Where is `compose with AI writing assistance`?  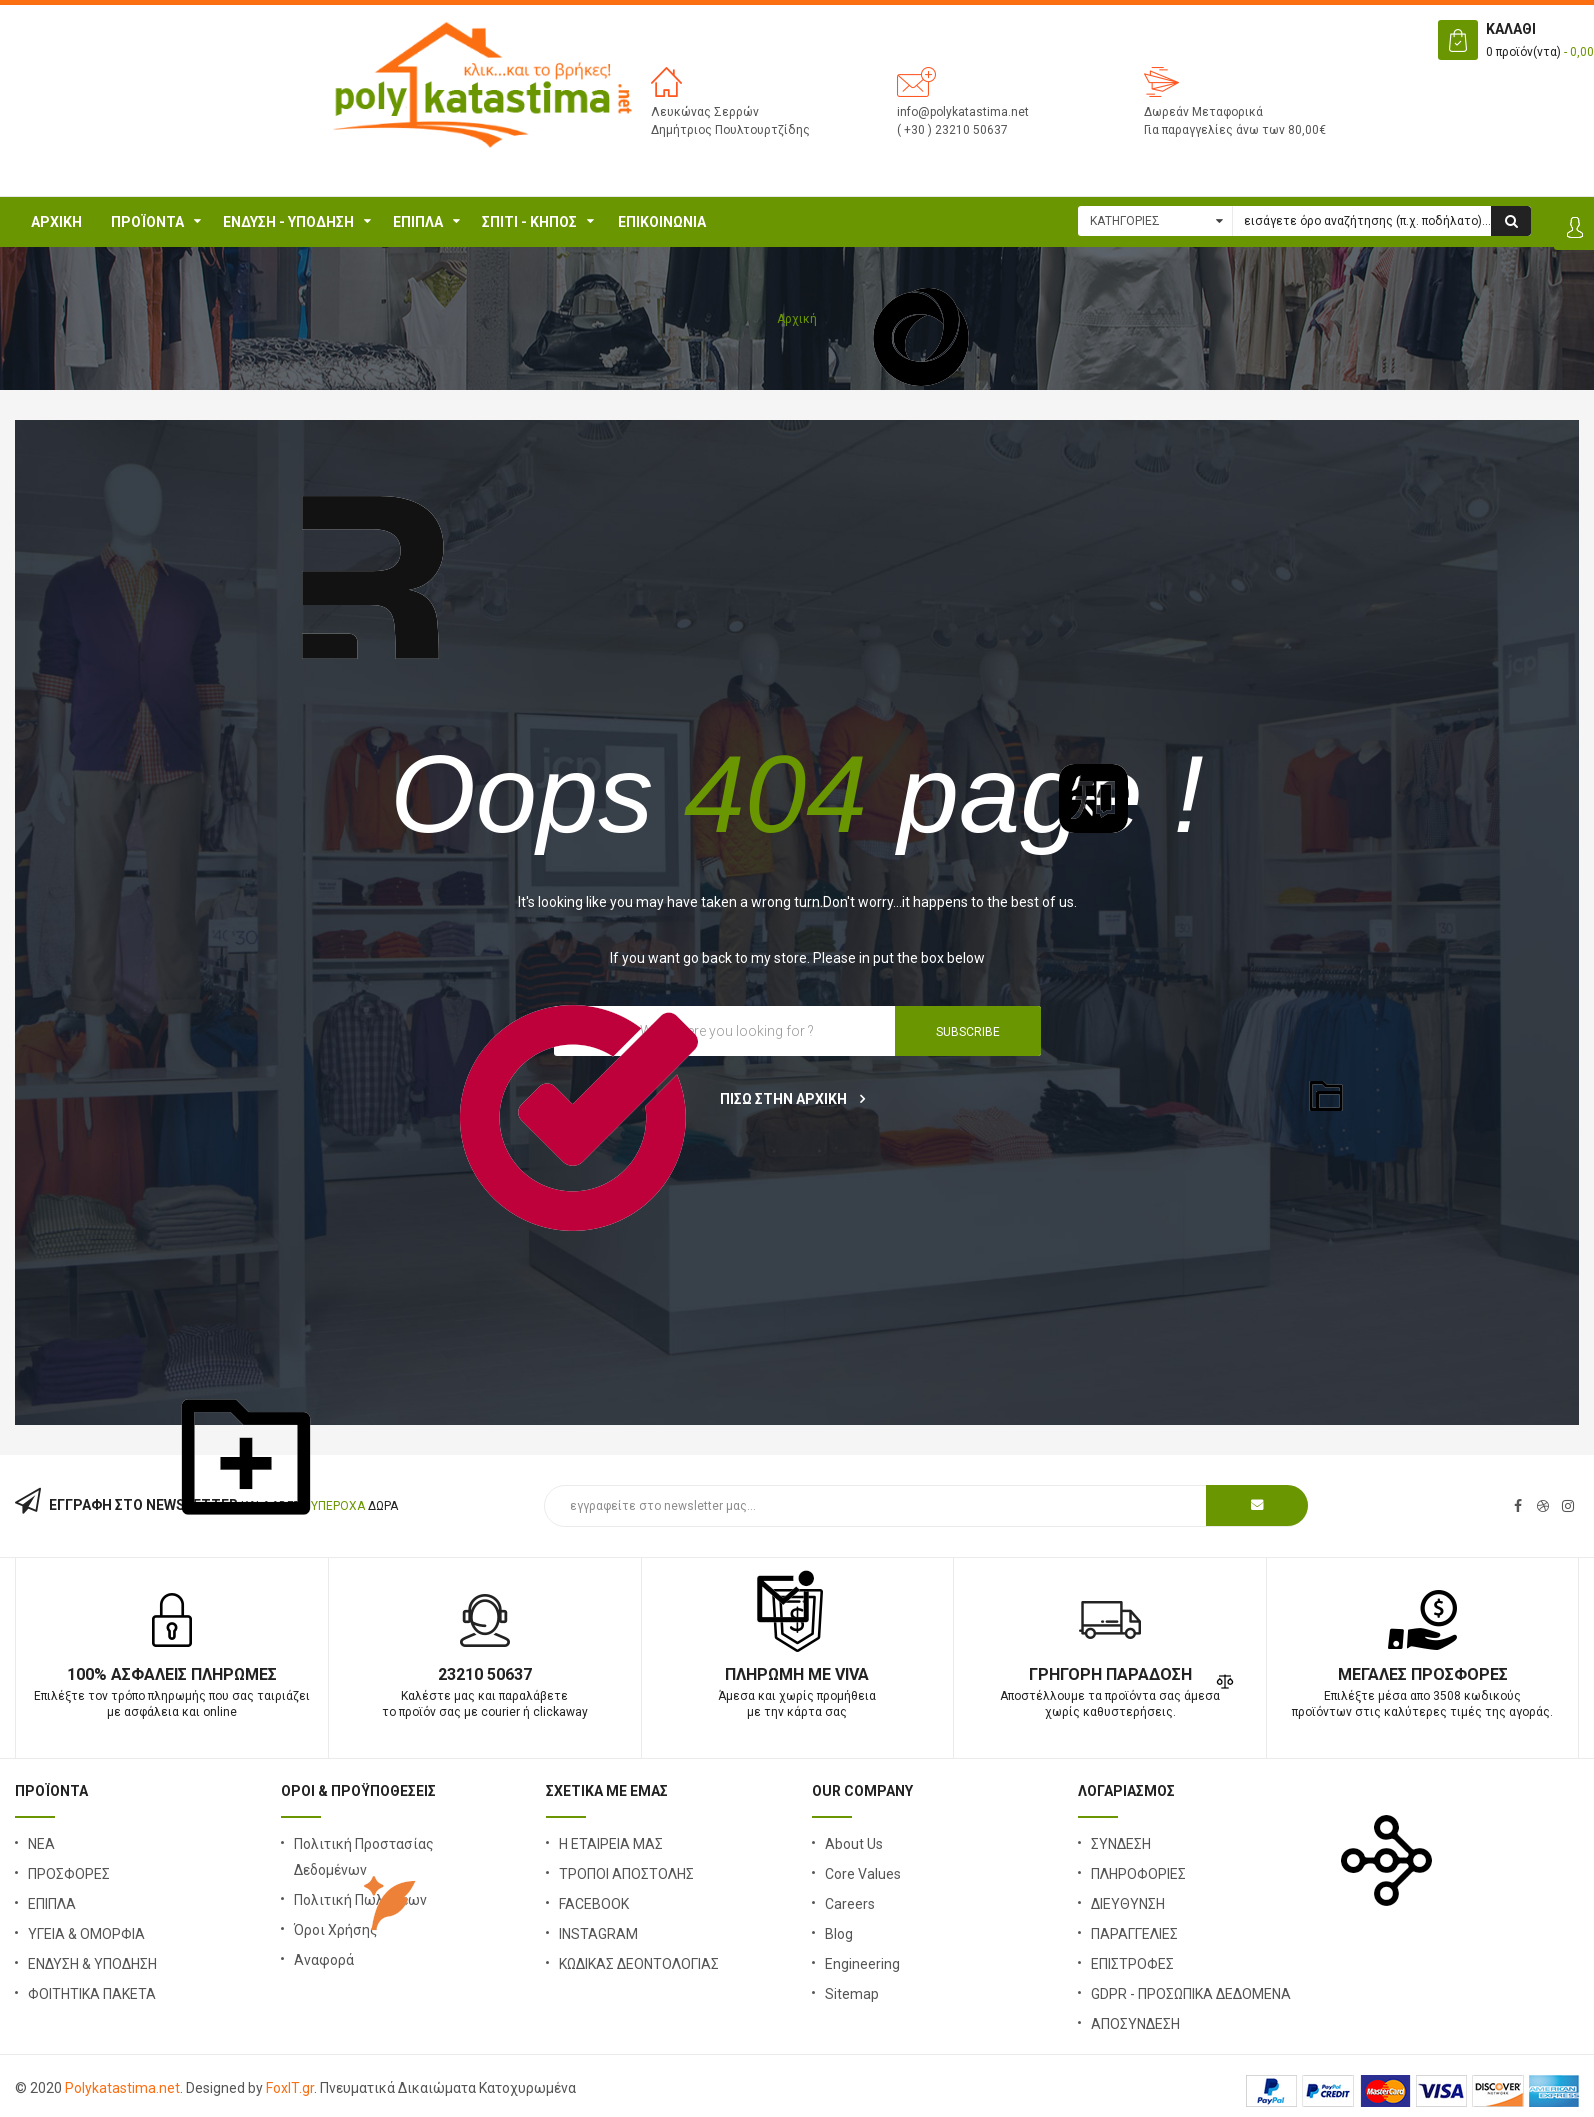
compose with AI writing assistance is located at coordinates (393, 1905).